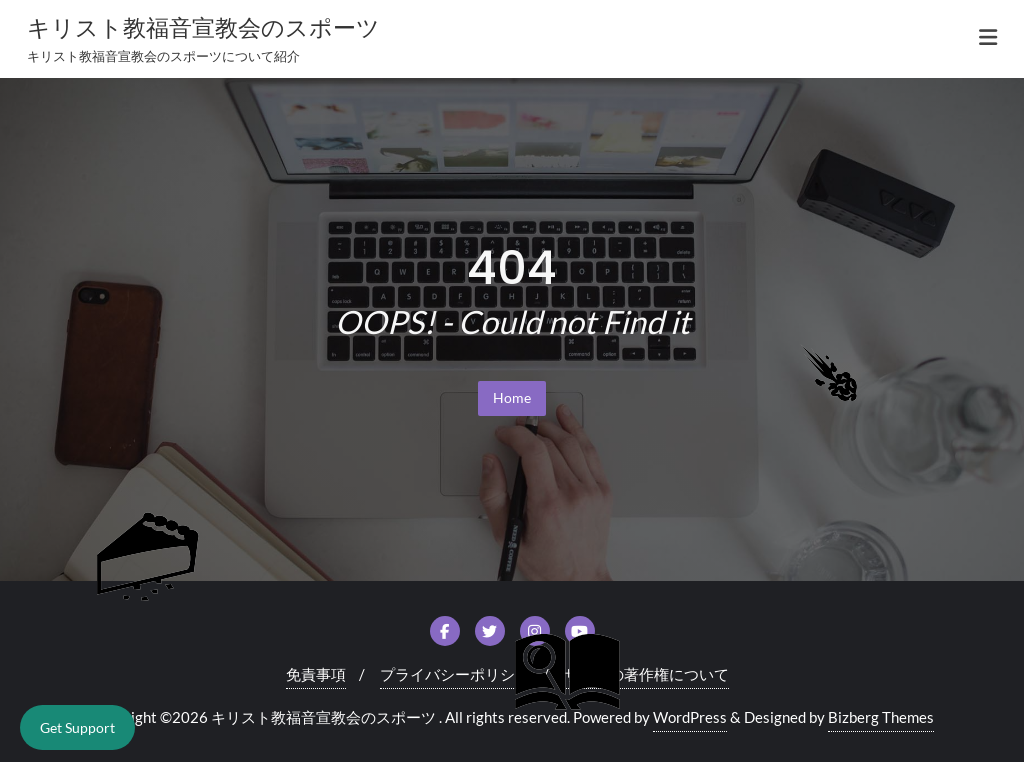  I want to click on activate steam or vapor ability, so click(828, 372).